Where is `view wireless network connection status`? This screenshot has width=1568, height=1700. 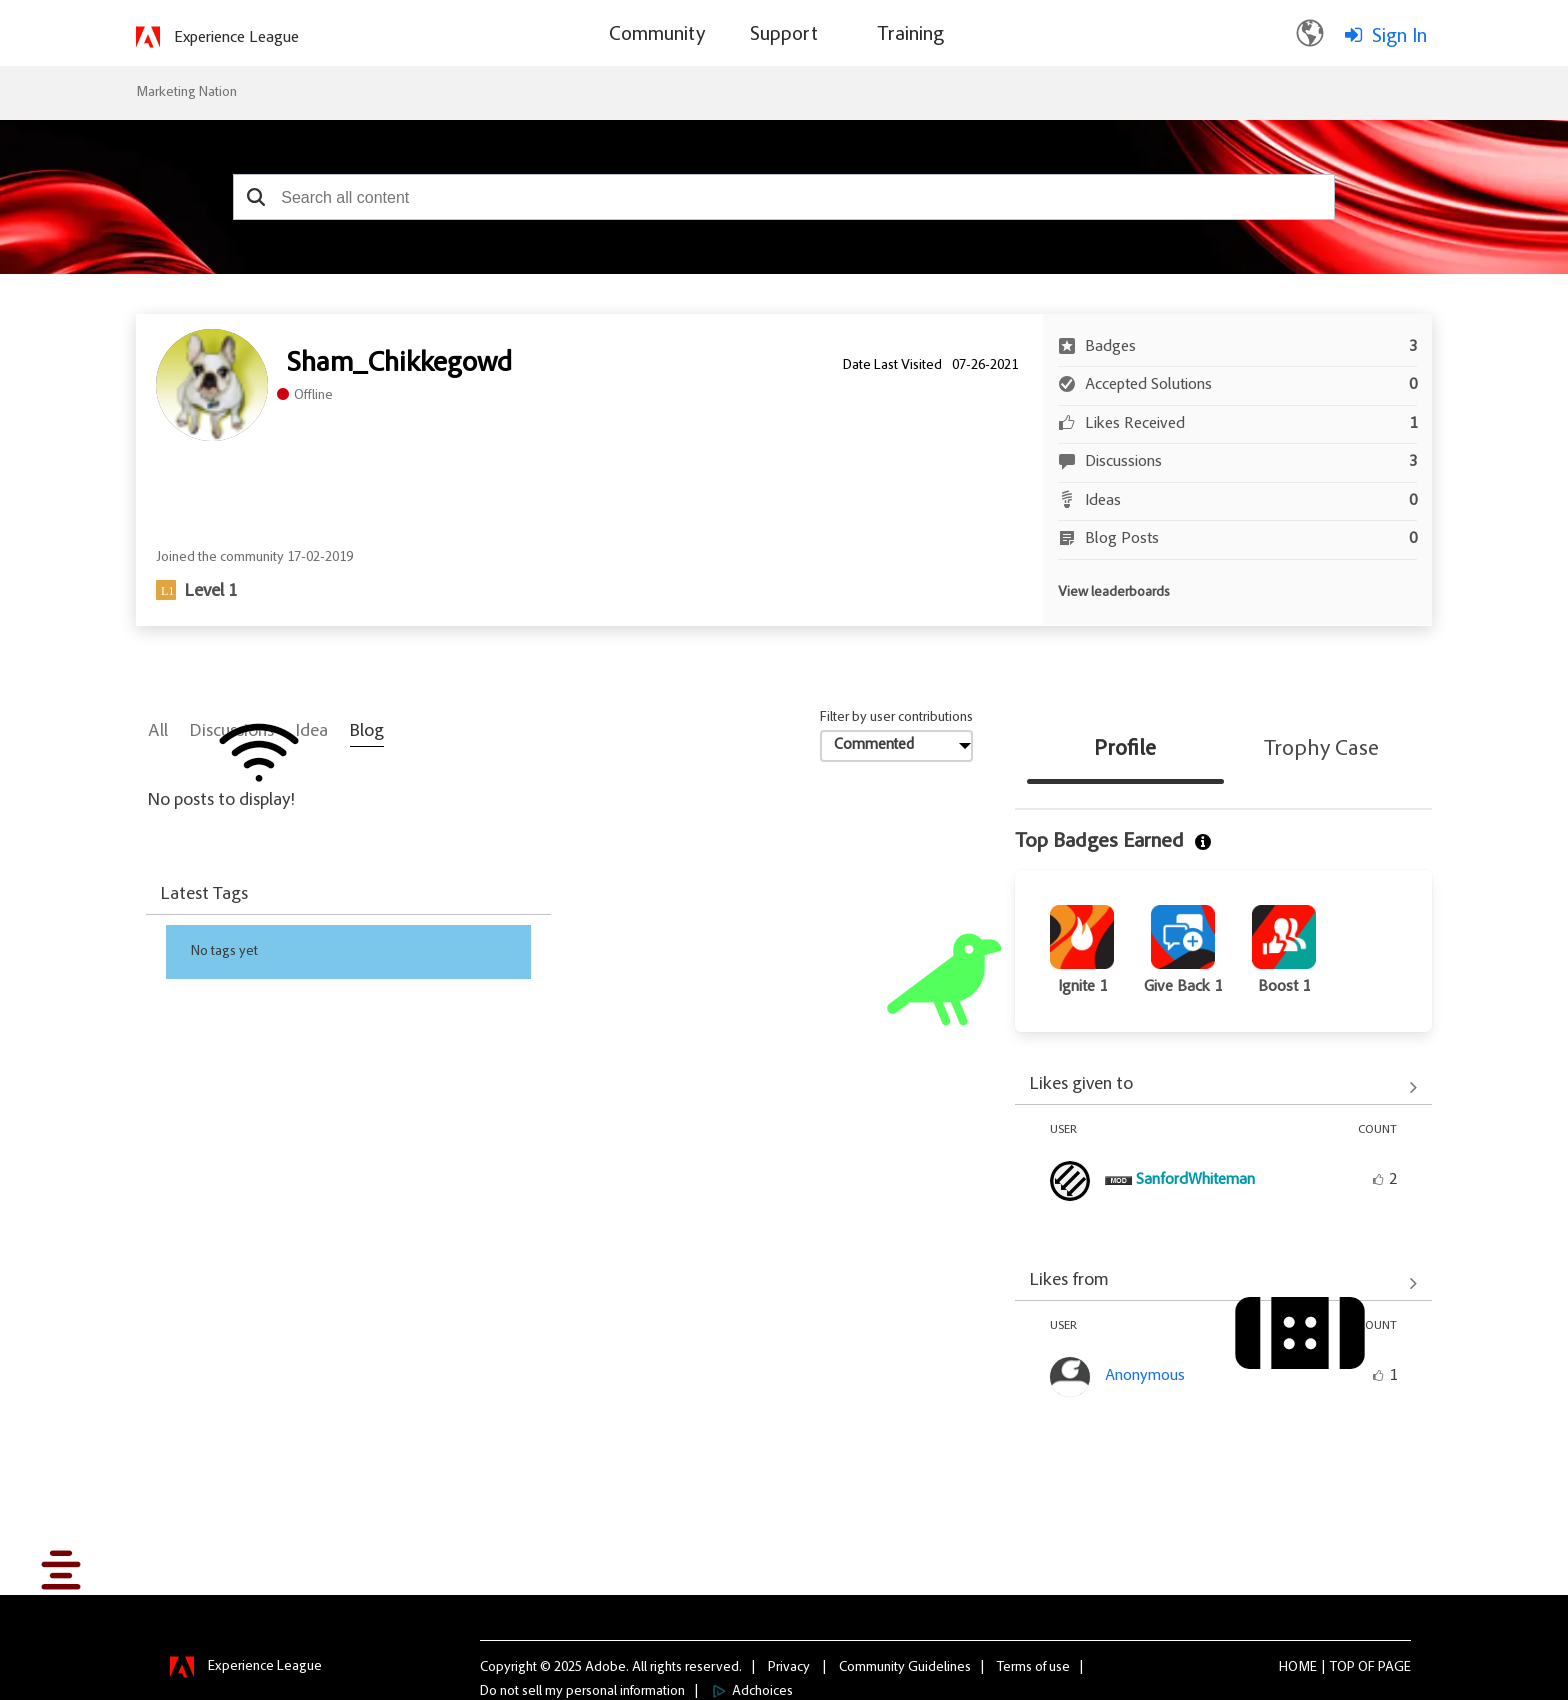
view wireless network connection status is located at coordinates (259, 751).